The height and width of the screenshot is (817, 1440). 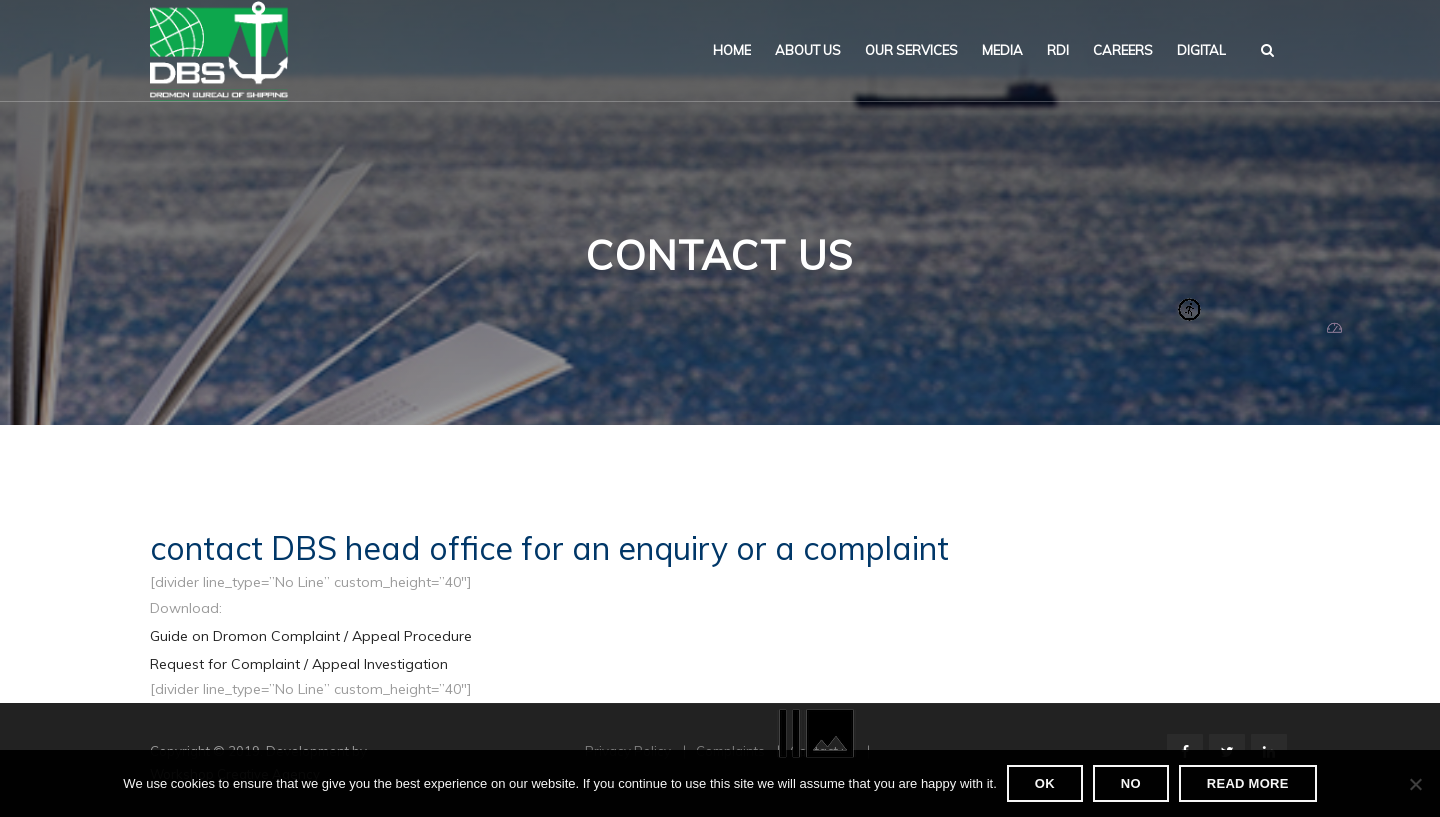 I want to click on view performance or speed metrics, so click(x=1334, y=328).